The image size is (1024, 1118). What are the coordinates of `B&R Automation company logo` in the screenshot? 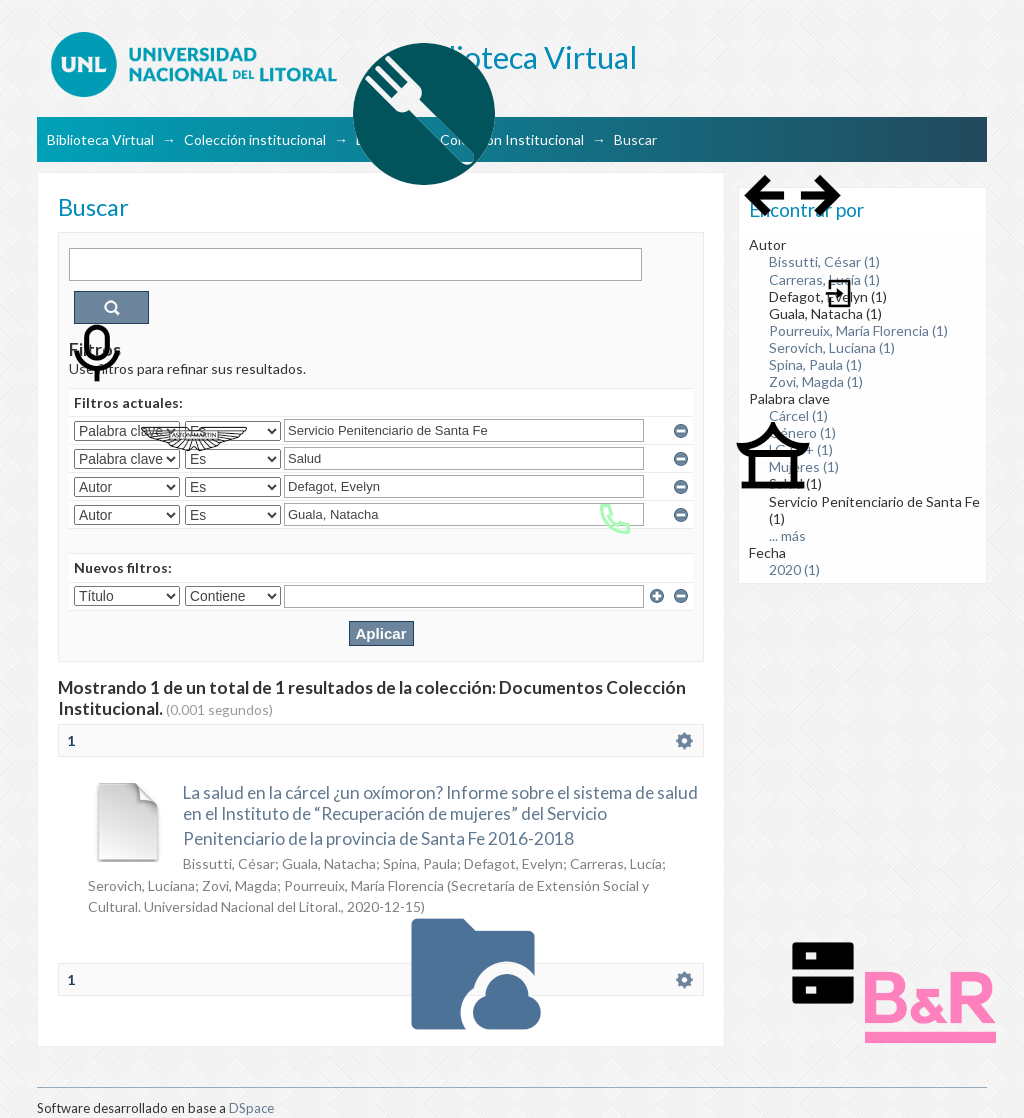 It's located at (930, 1007).